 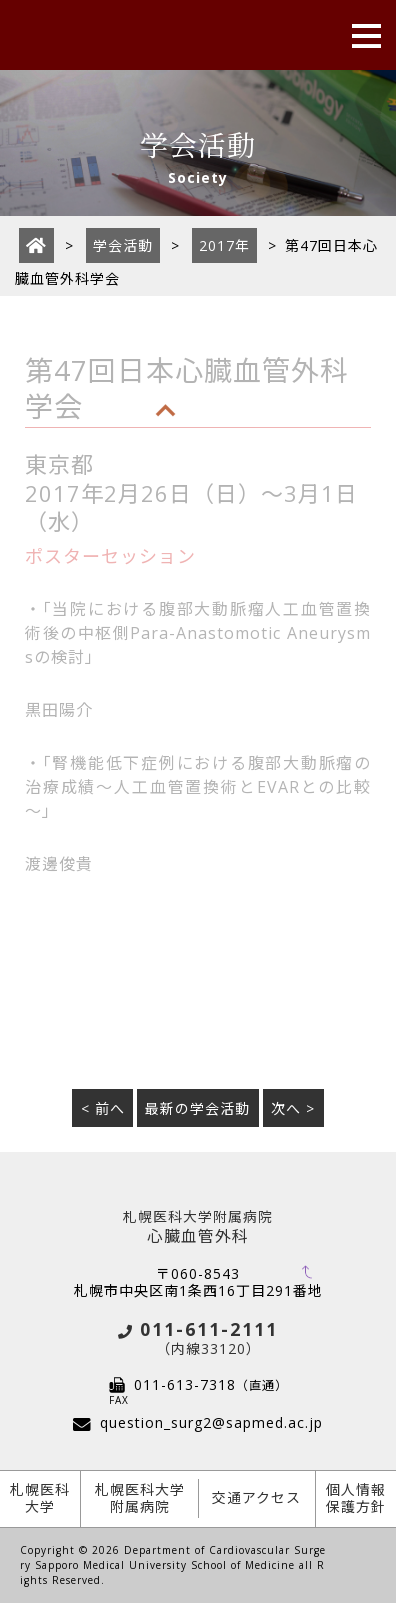 I want to click on collapse an expanded section, so click(x=165, y=410).